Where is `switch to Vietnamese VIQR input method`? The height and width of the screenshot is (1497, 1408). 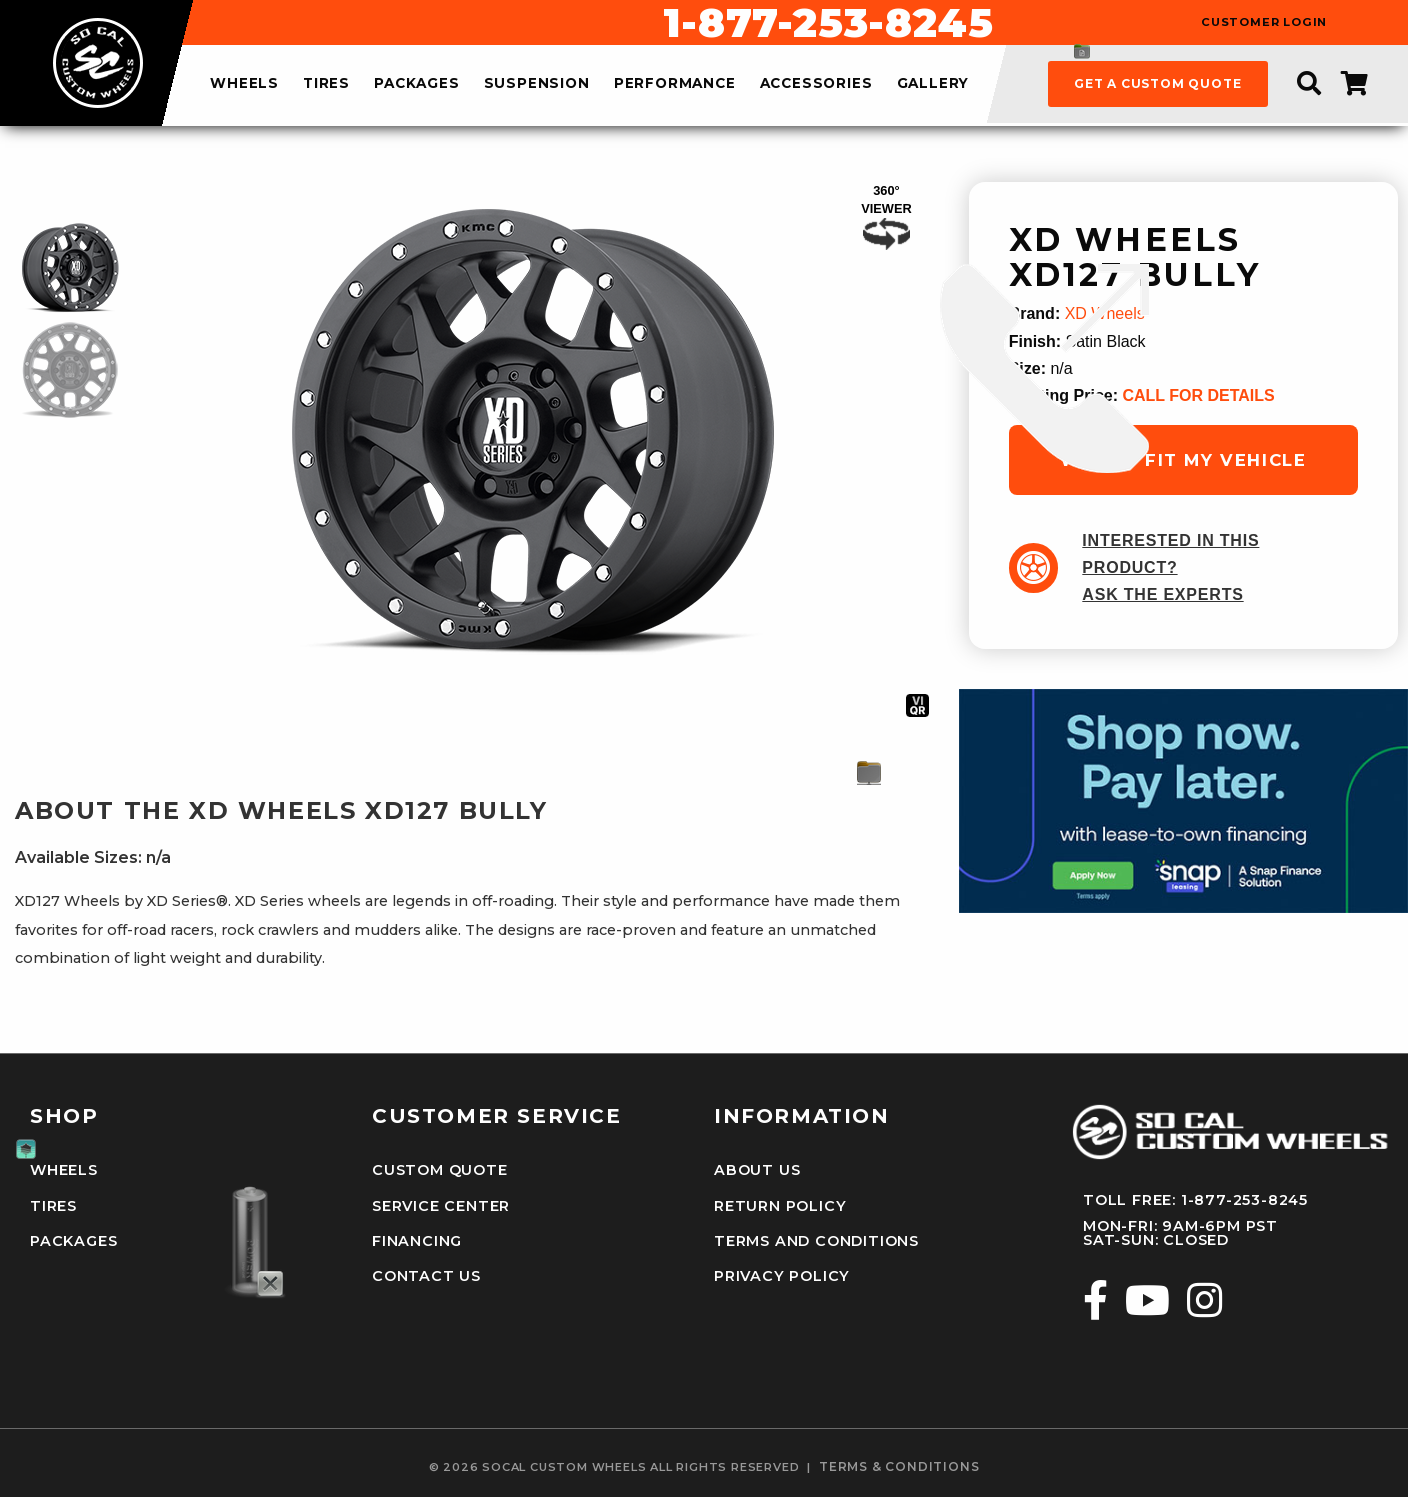 switch to Vietnamese VIQR input method is located at coordinates (917, 705).